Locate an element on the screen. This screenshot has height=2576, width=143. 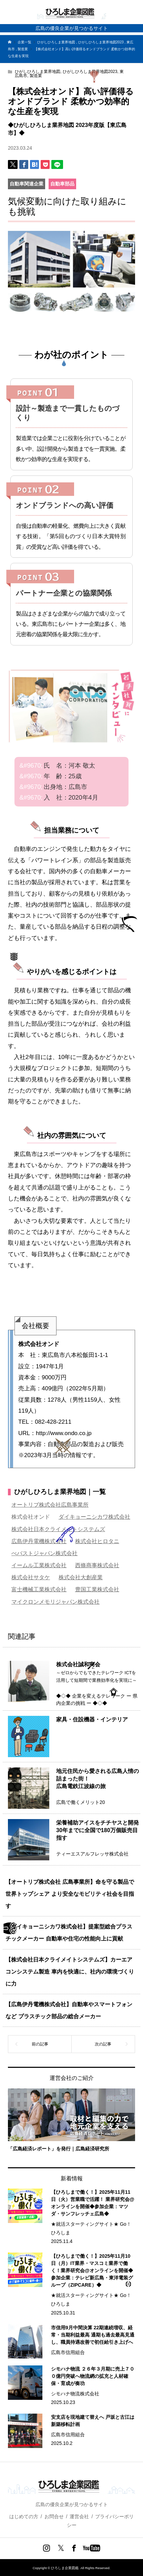
indicates water or hydration level is located at coordinates (64, 363).